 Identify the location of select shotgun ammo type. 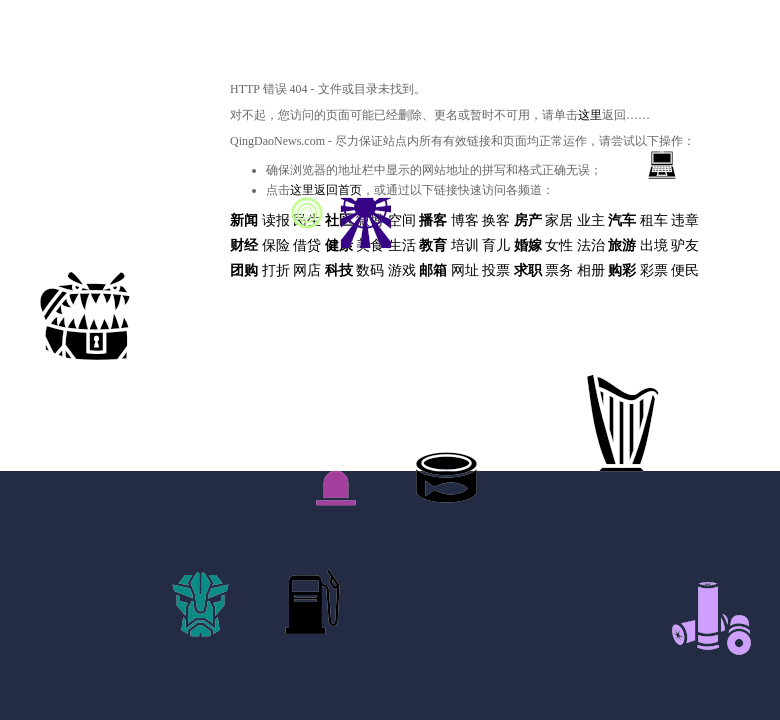
(711, 618).